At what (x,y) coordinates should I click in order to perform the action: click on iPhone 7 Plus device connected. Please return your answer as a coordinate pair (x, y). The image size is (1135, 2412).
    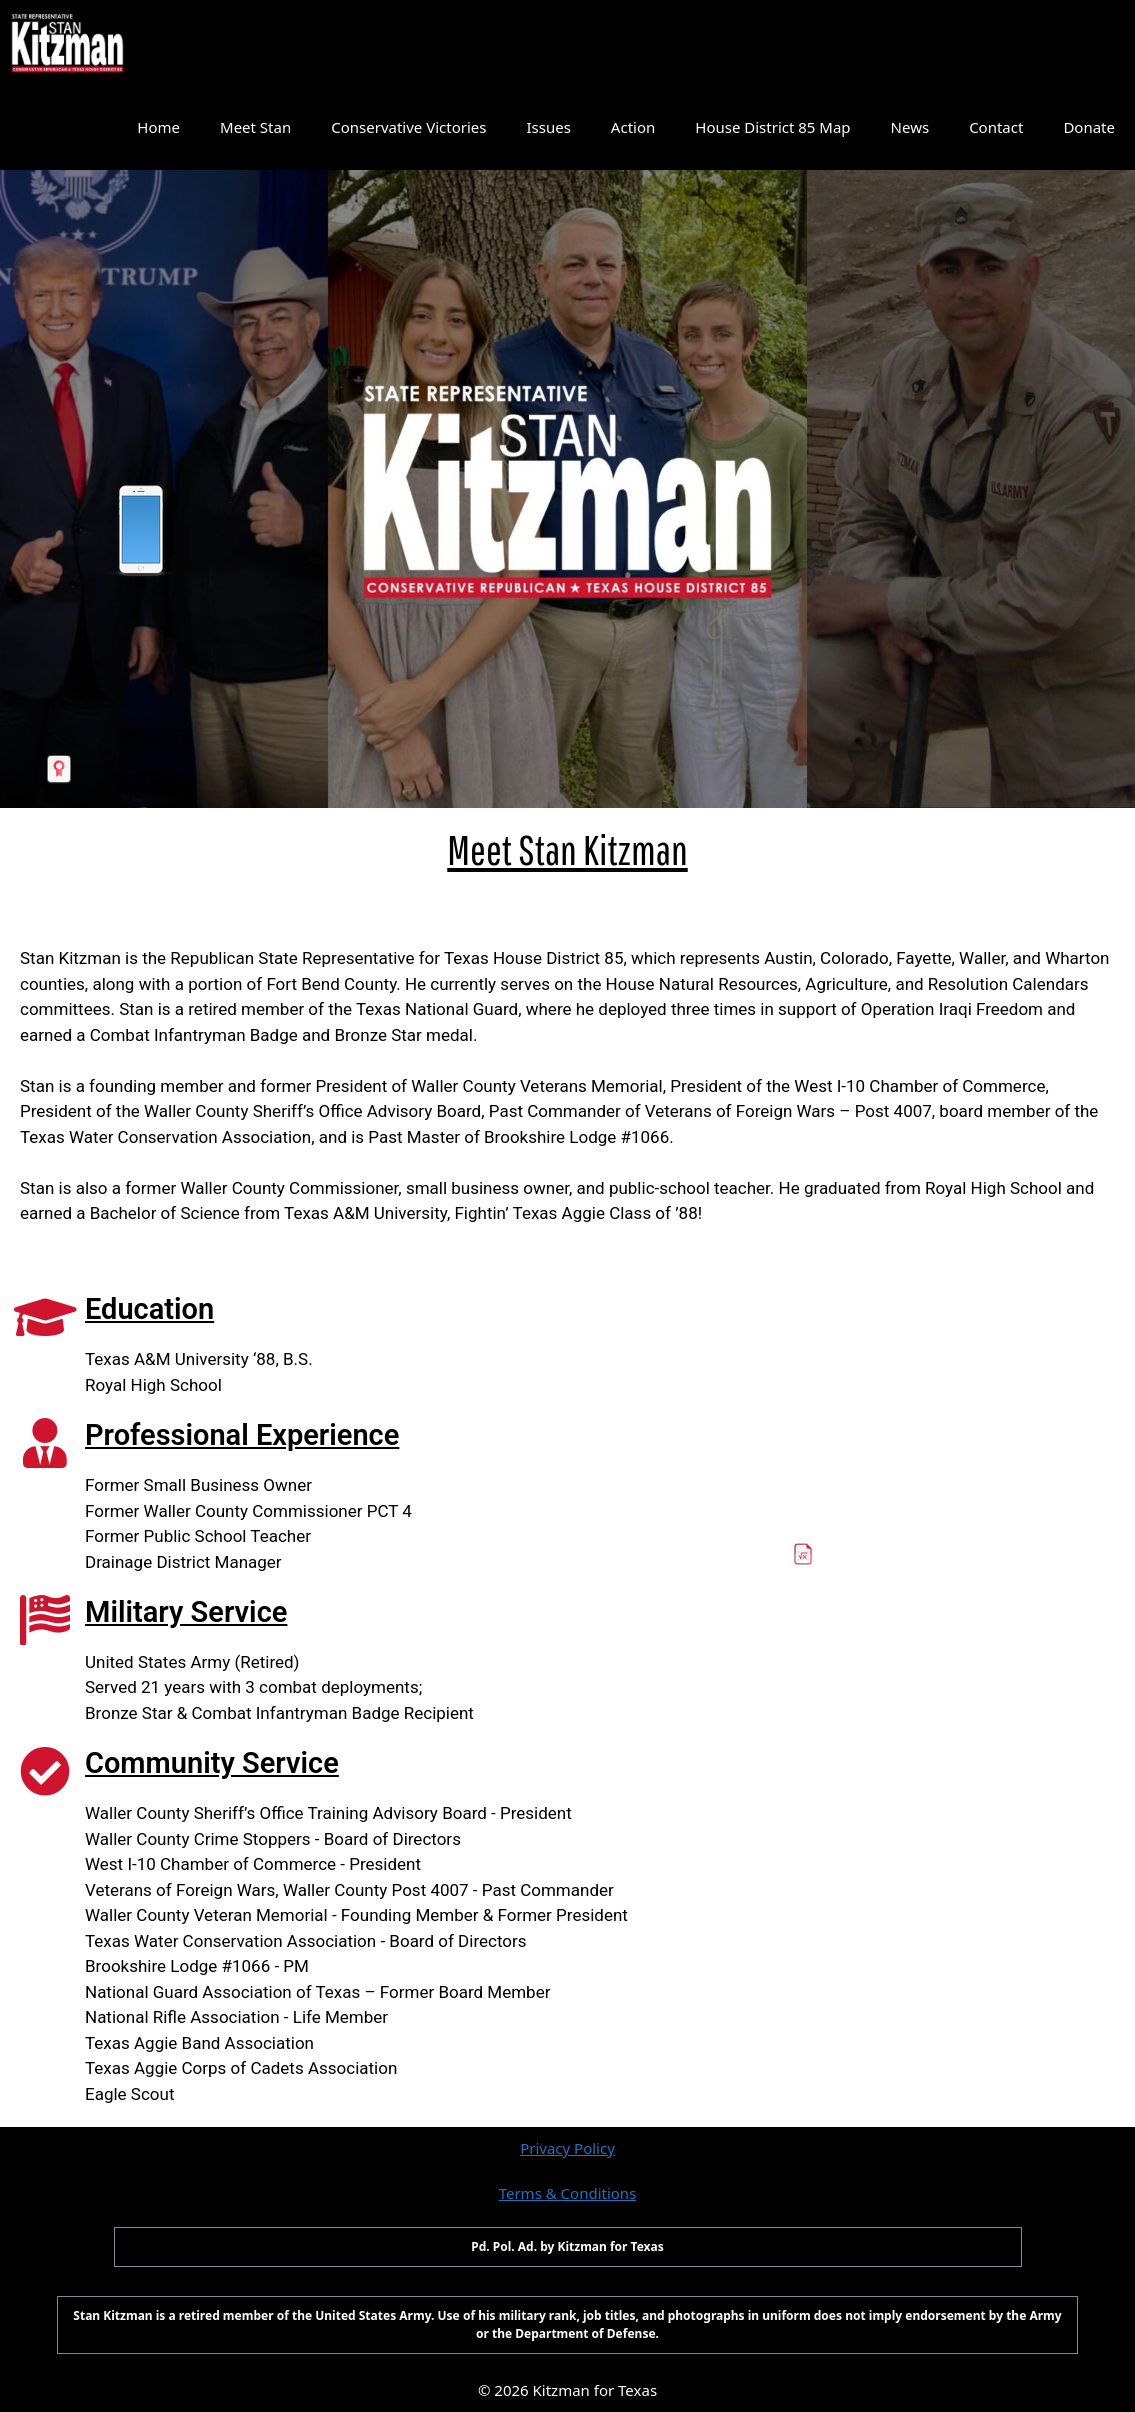
    Looking at the image, I should click on (141, 531).